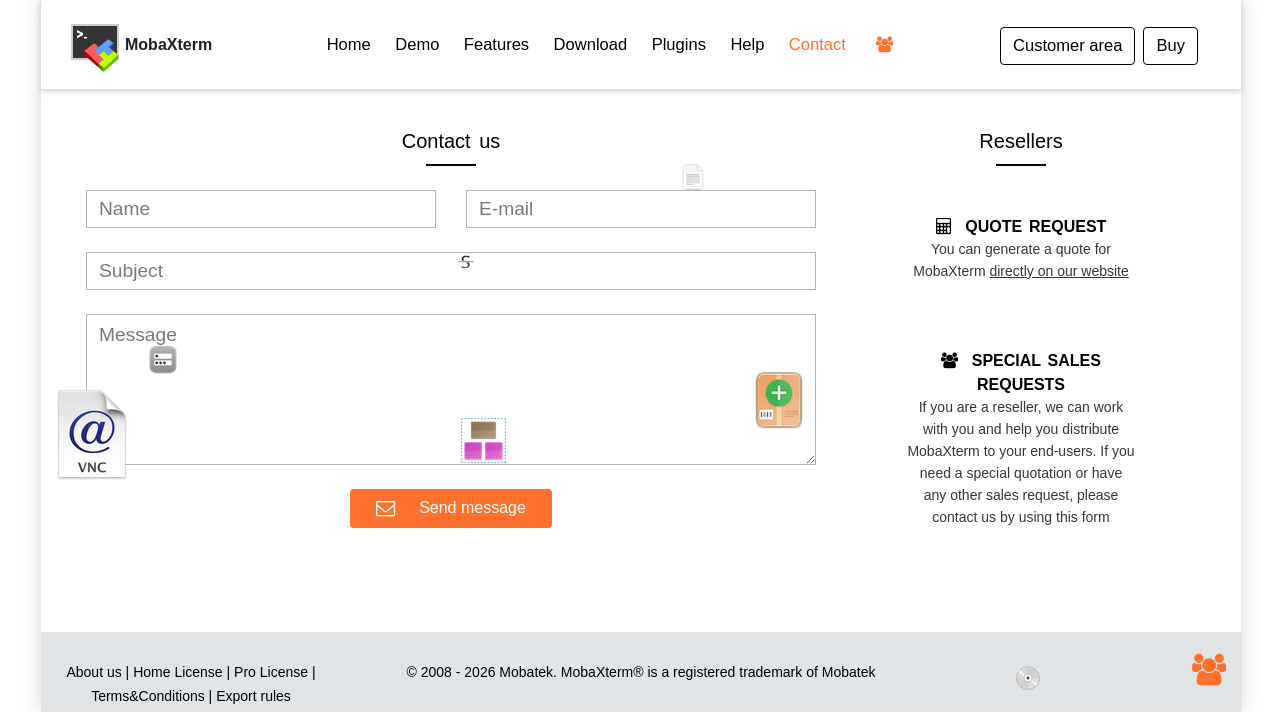 This screenshot has width=1282, height=720. Describe the element at coordinates (1028, 678) in the screenshot. I see `access DVD or optical disc drive` at that location.